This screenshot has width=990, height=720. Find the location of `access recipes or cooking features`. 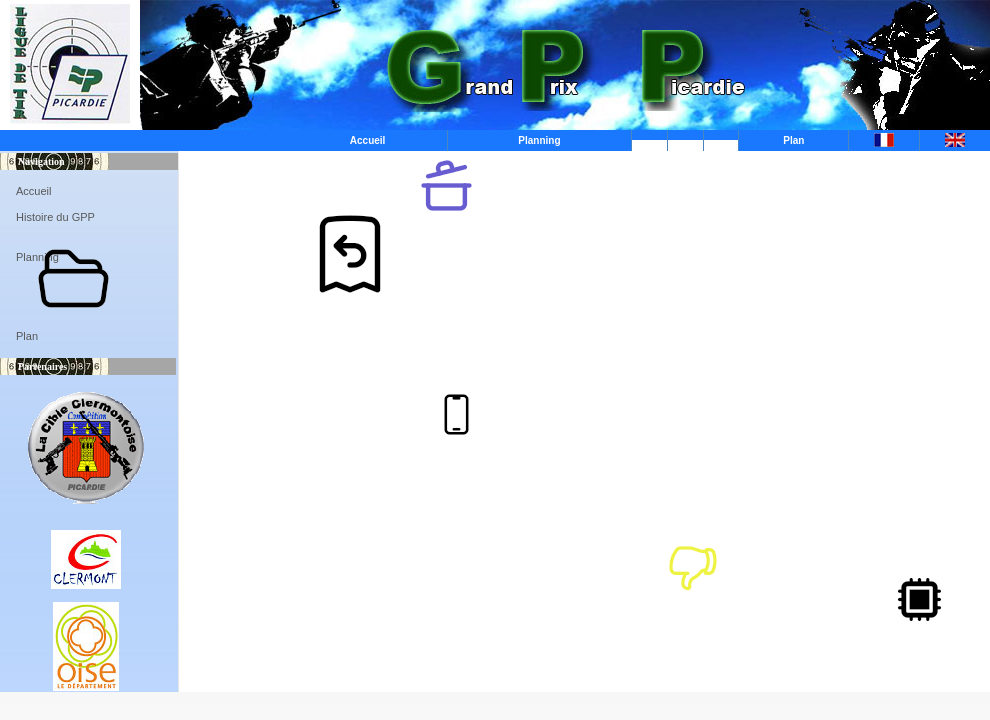

access recipes or cooking features is located at coordinates (446, 185).